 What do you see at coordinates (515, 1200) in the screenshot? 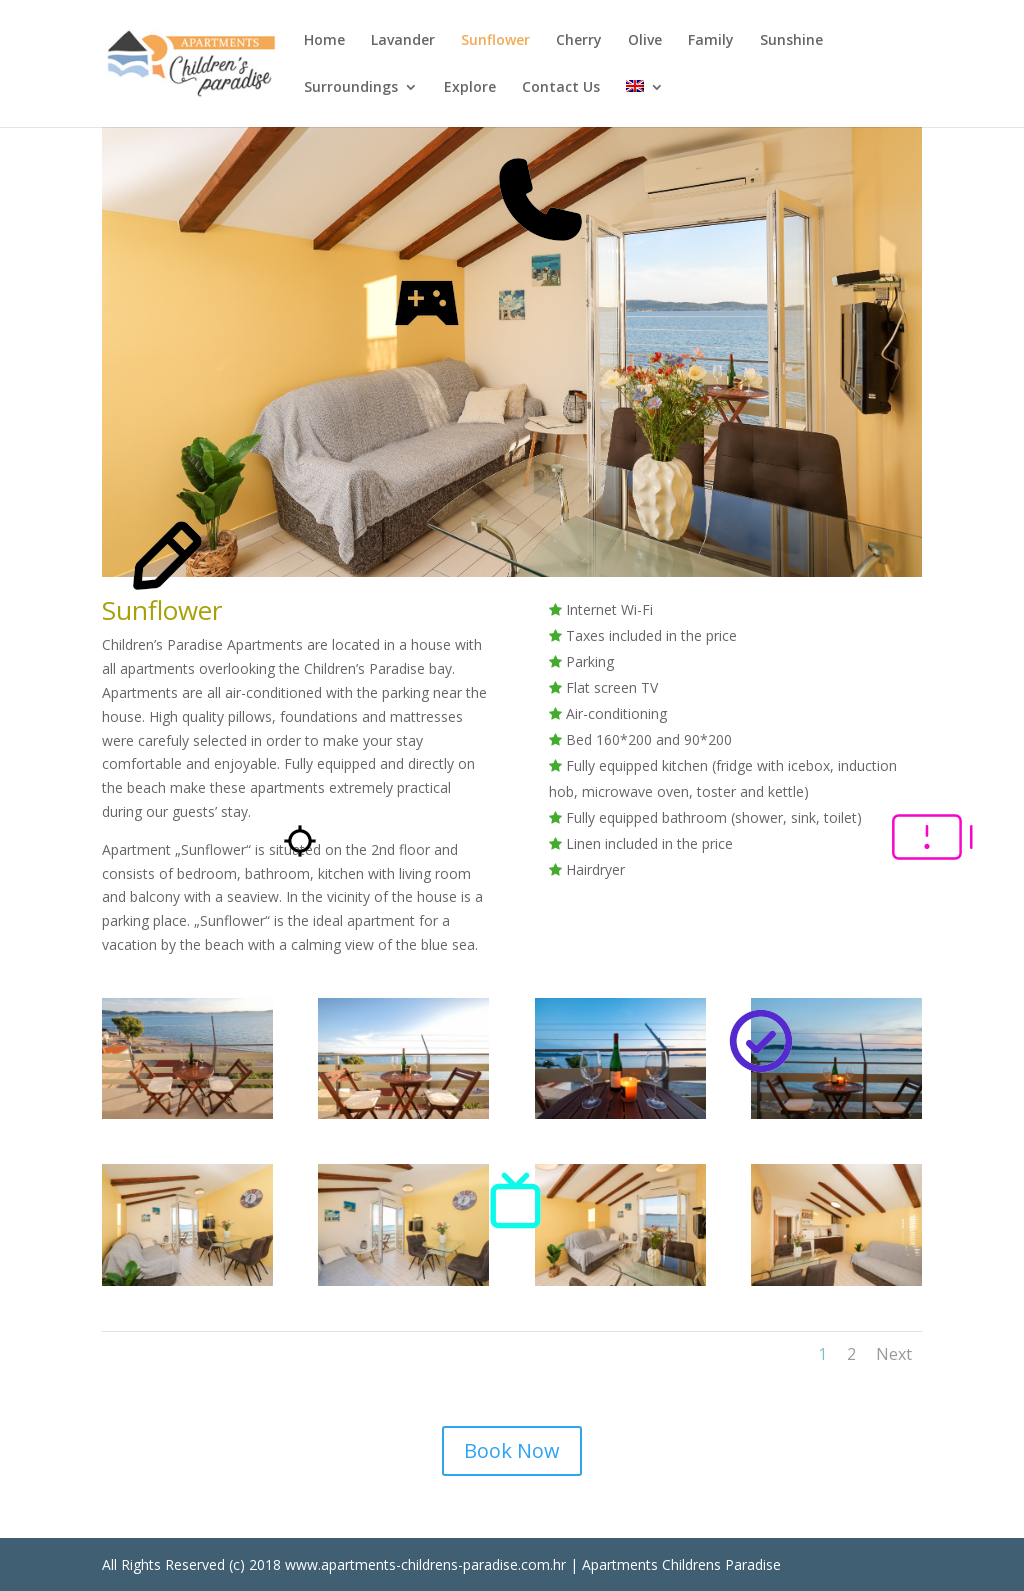
I see `access tv or video streaming content` at bounding box center [515, 1200].